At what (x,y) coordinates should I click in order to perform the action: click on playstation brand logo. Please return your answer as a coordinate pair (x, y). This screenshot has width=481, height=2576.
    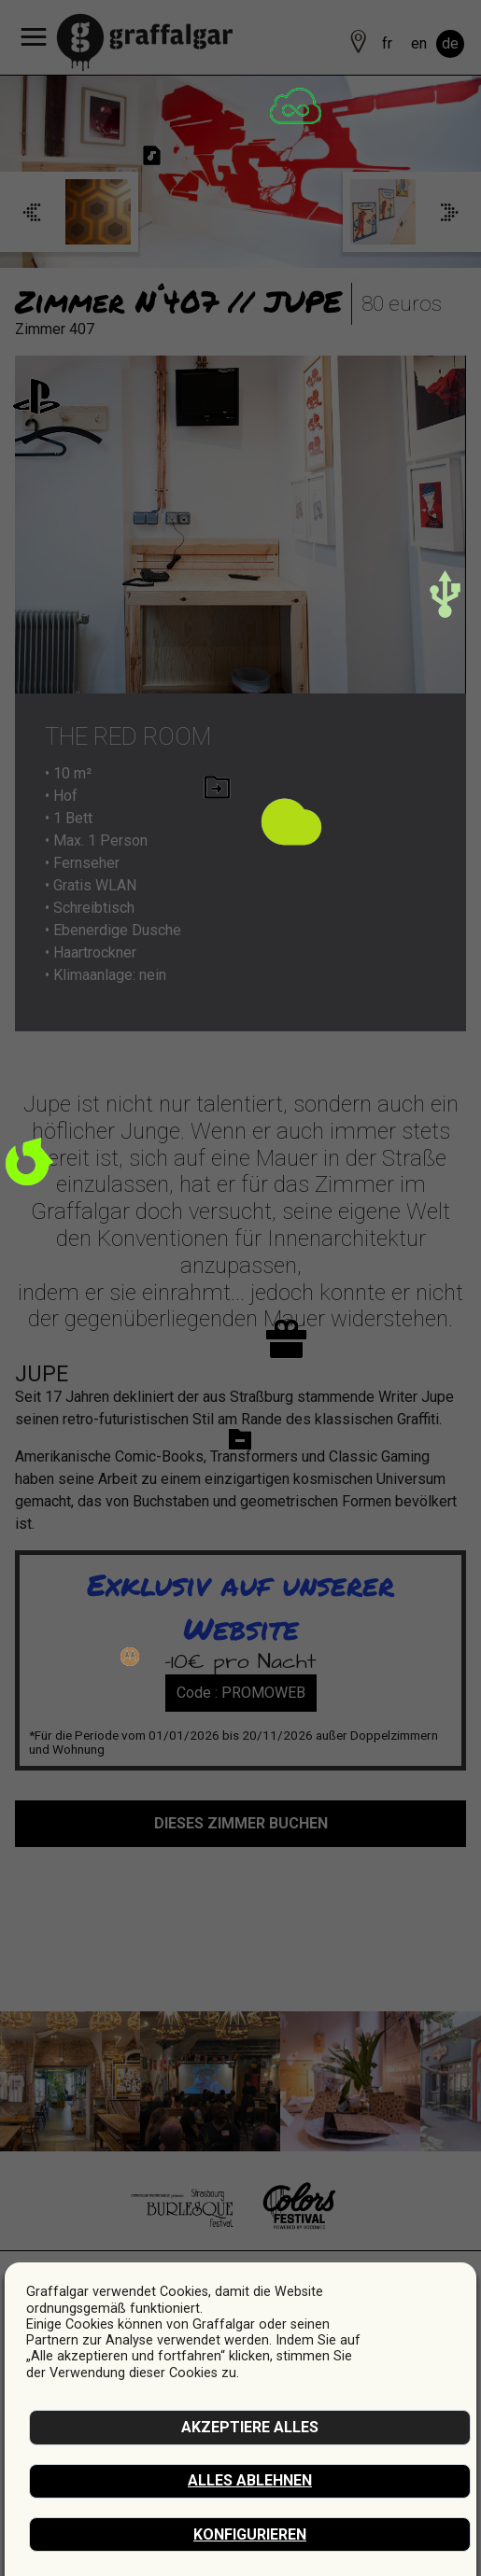
    Looking at the image, I should click on (36, 395).